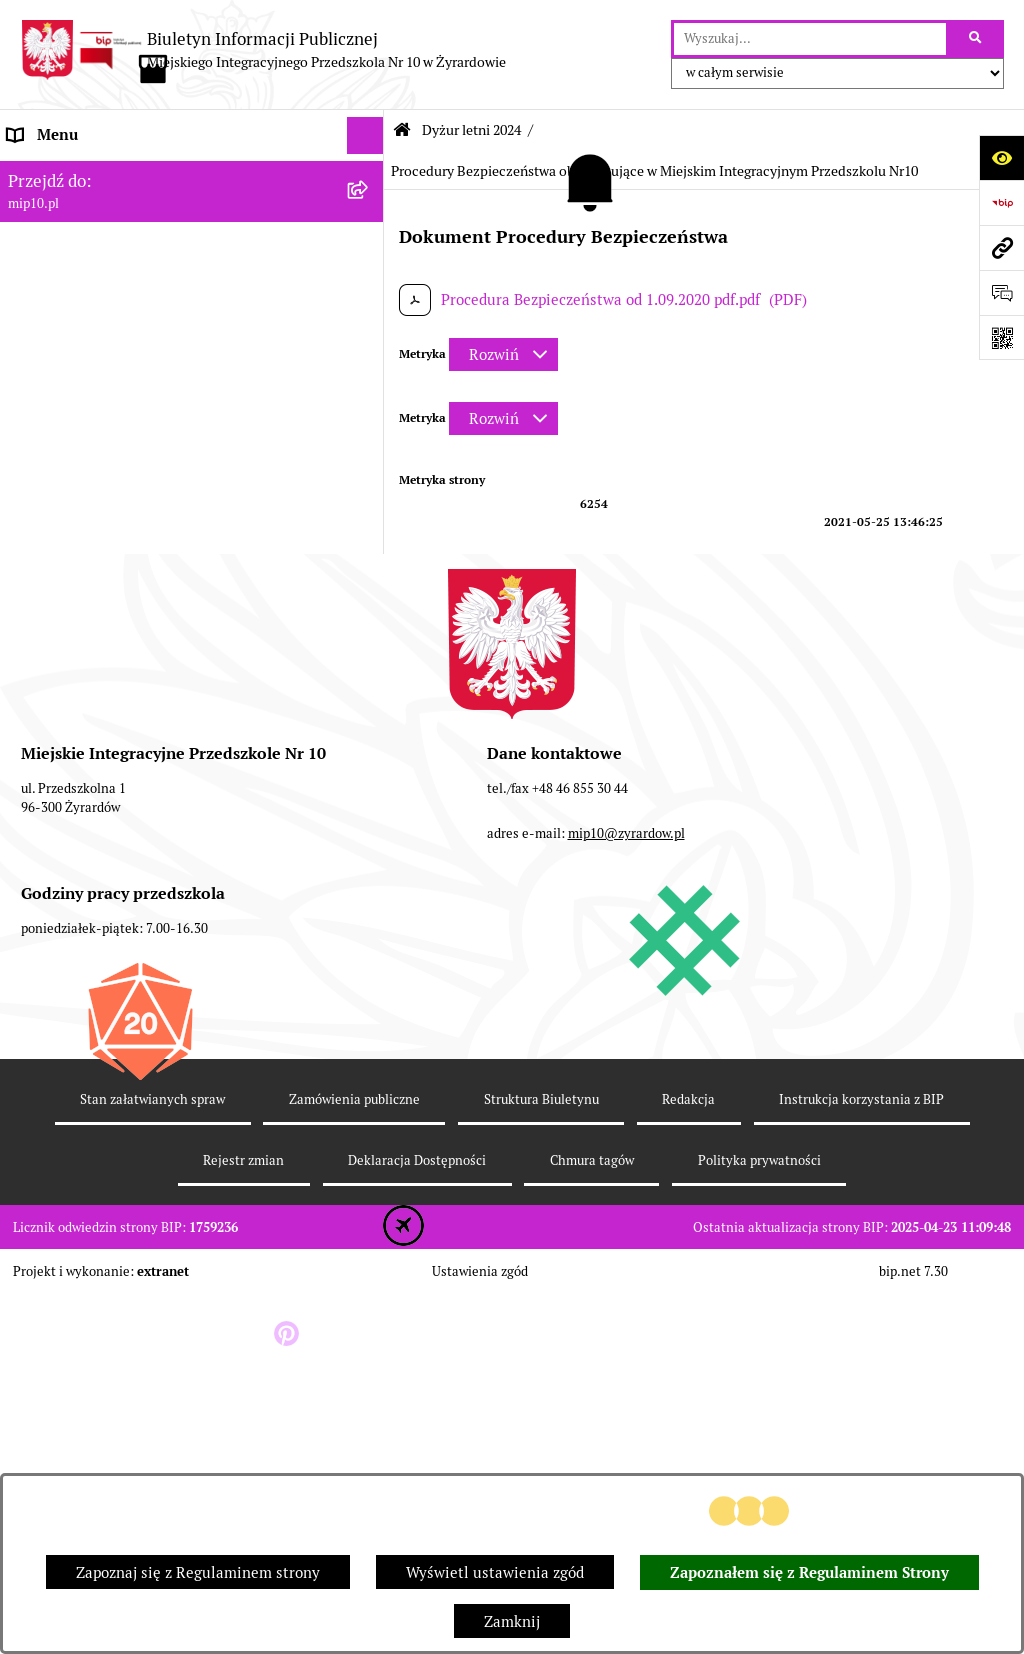  I want to click on cockpit server management application logo, so click(403, 1225).